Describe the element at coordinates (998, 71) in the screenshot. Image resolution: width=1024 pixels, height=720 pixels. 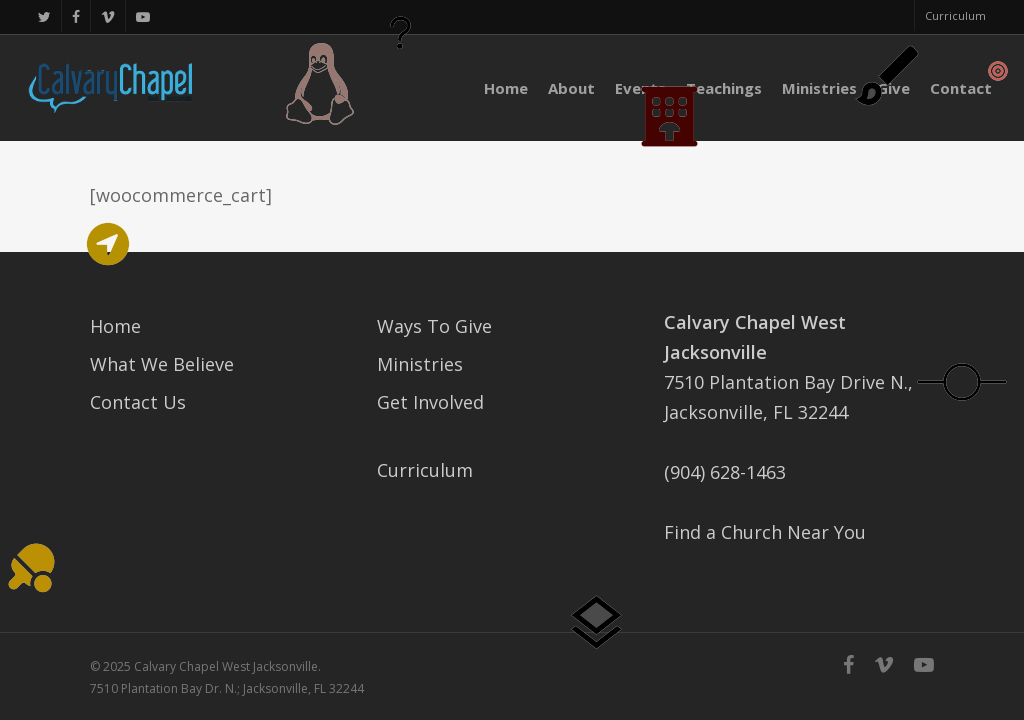
I see `set a goal or target` at that location.